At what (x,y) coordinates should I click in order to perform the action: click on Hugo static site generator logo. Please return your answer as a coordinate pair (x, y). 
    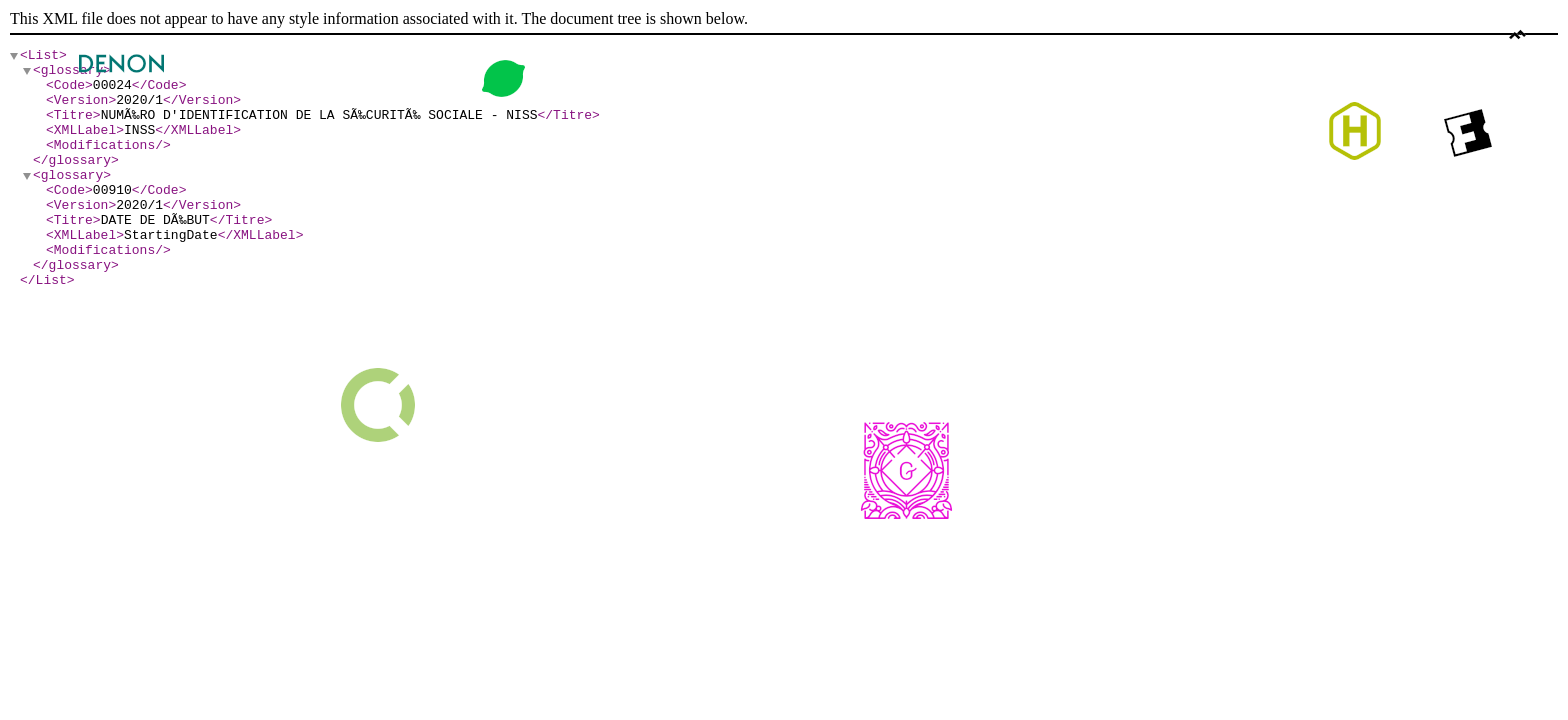
    Looking at the image, I should click on (1355, 131).